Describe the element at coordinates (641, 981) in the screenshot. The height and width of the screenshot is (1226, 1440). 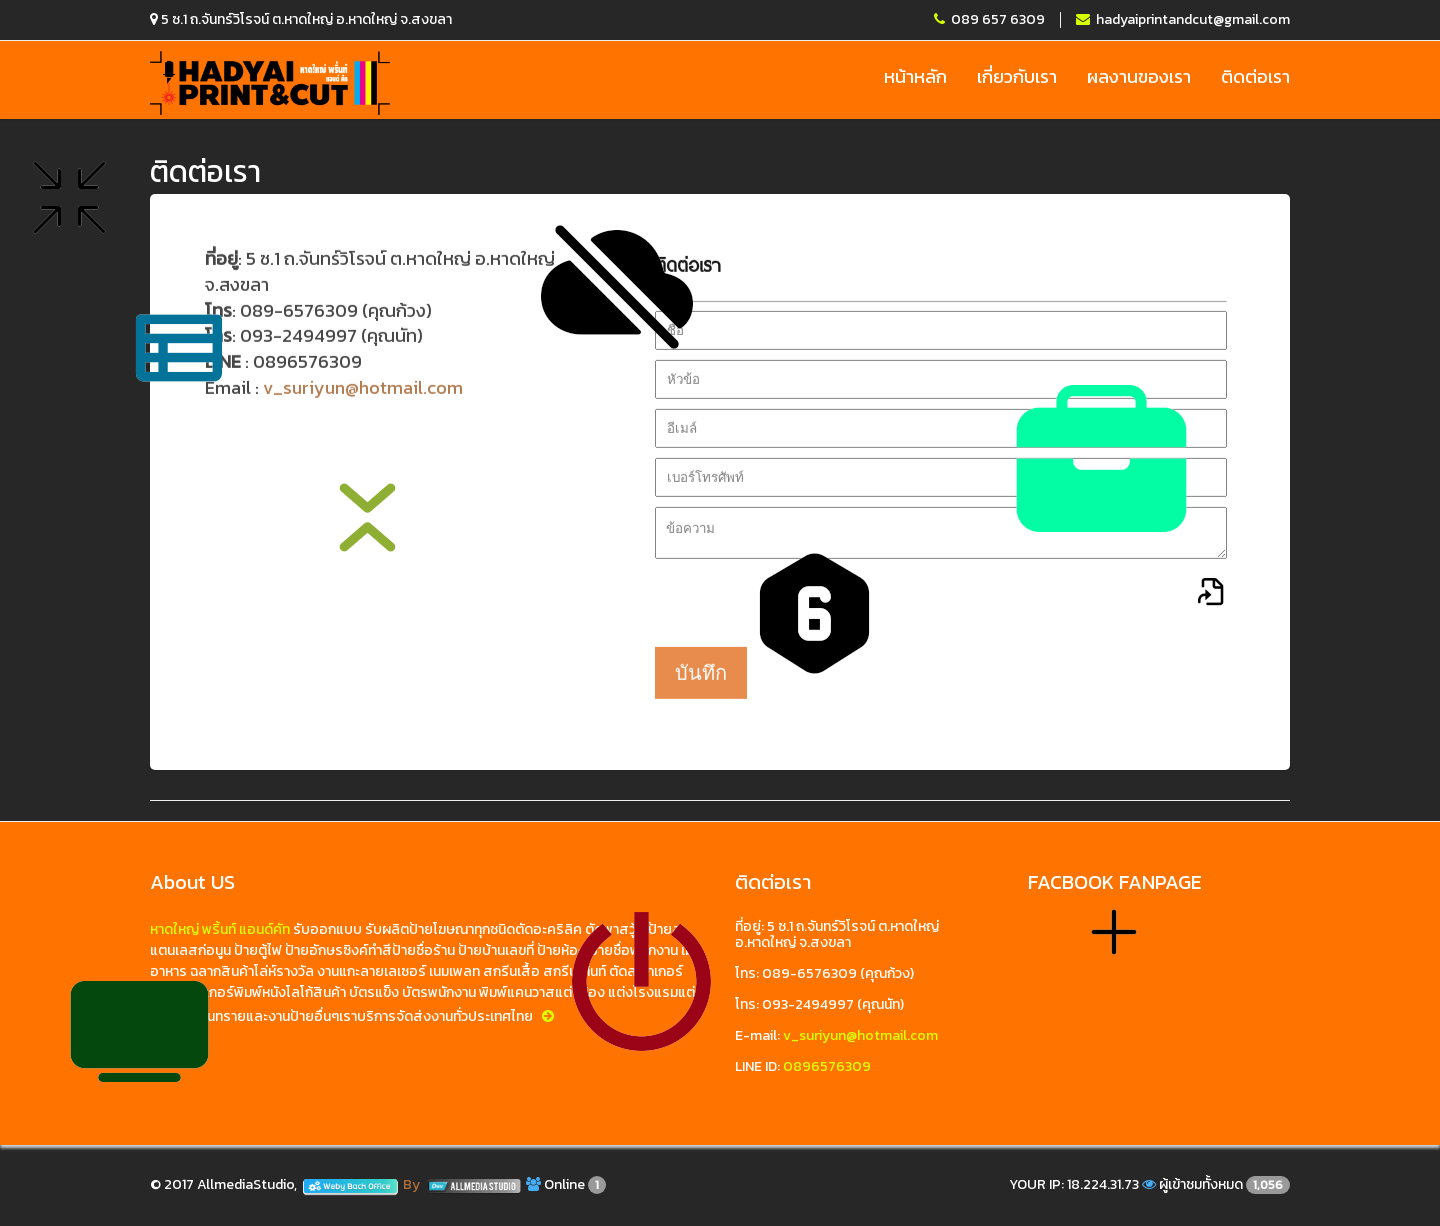
I see `turn off or shut down the device` at that location.